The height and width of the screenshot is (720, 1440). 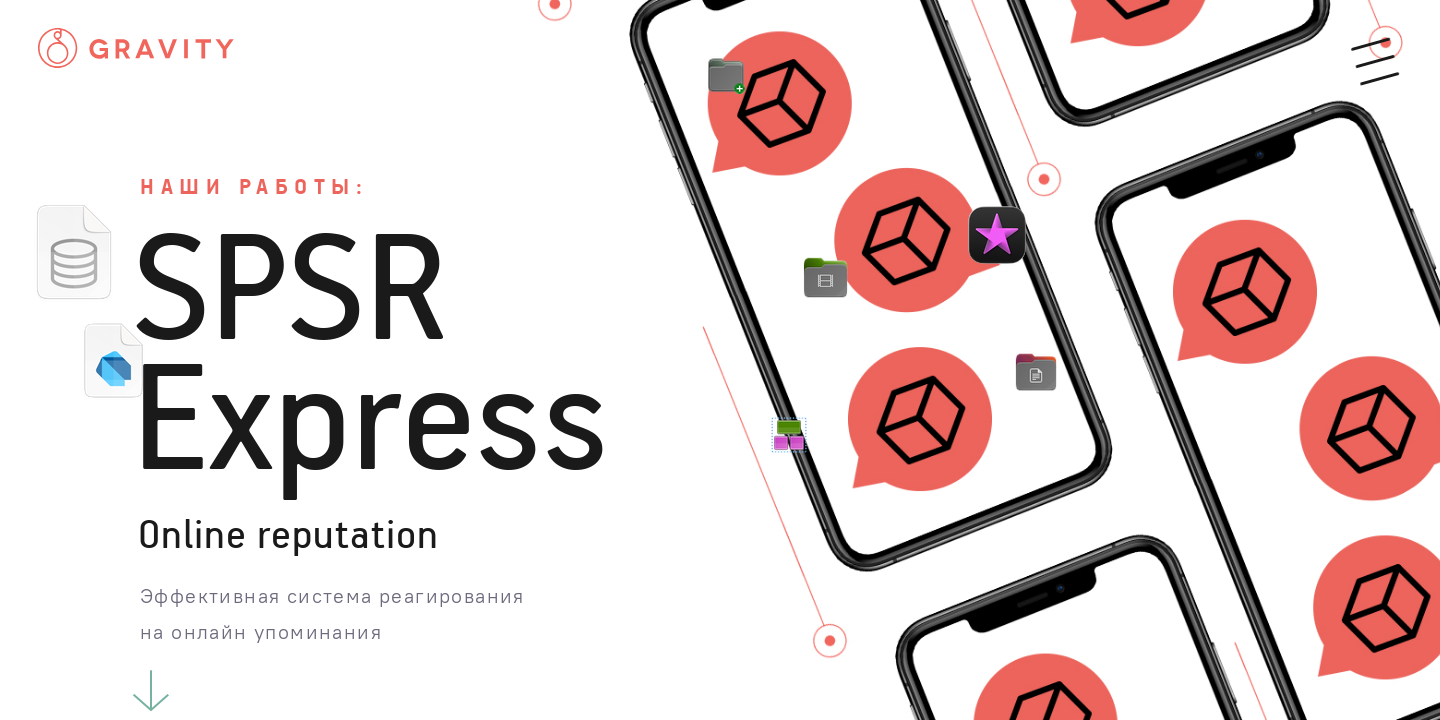 What do you see at coordinates (113, 360) in the screenshot?
I see `dart programming language source file` at bounding box center [113, 360].